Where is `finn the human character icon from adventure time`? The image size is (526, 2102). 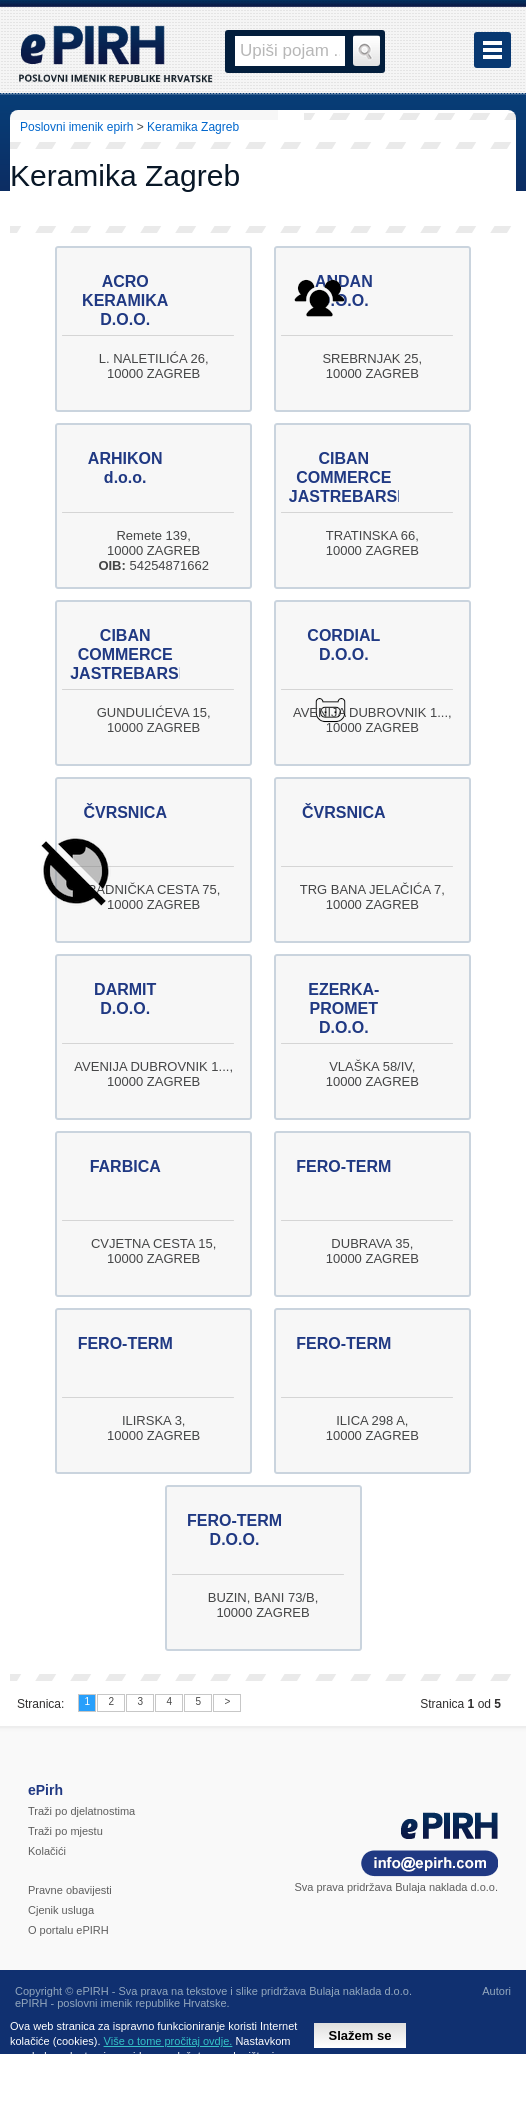 finn the human character icon from adventure time is located at coordinates (330, 709).